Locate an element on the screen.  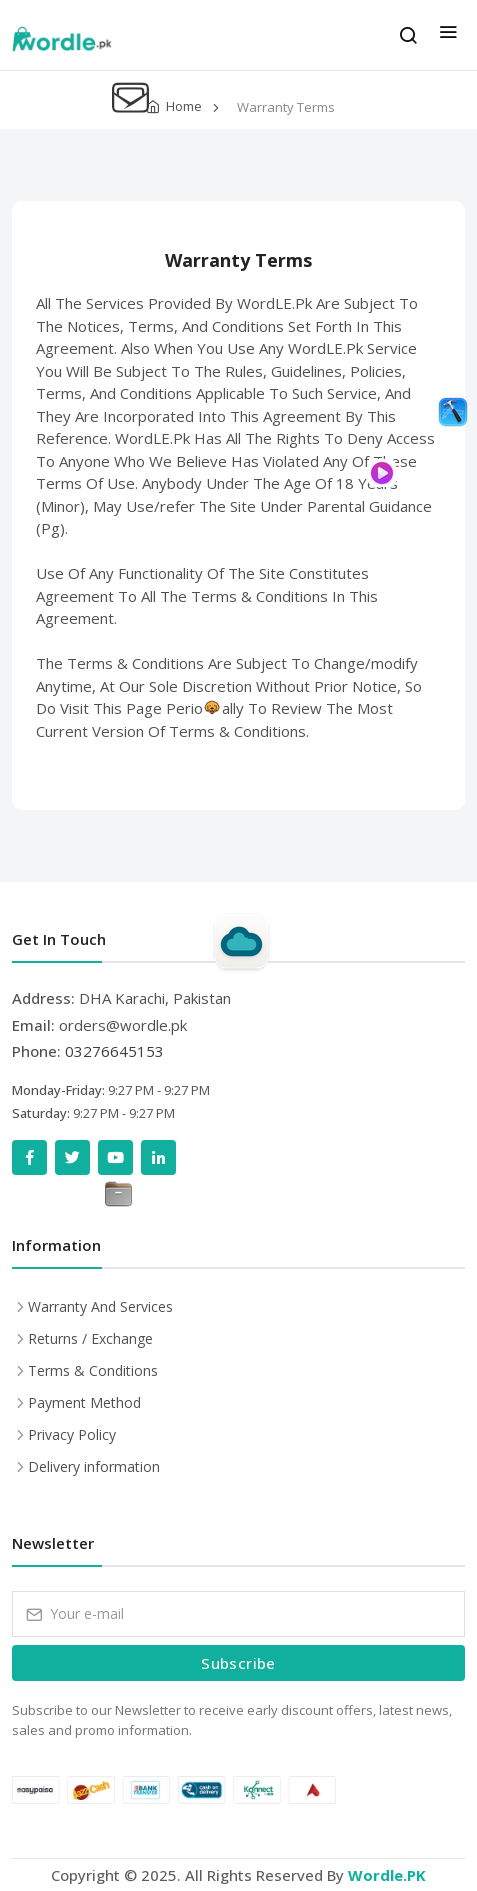
launch airvpn application is located at coordinates (241, 941).